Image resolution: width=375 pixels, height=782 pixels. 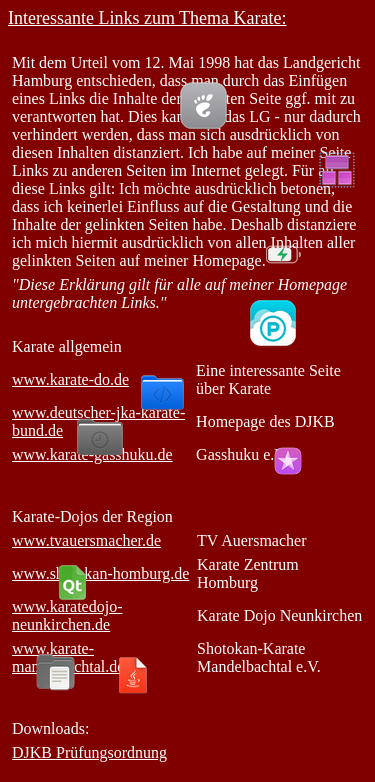 What do you see at coordinates (100, 437) in the screenshot?
I see `access temporary files folder` at bounding box center [100, 437].